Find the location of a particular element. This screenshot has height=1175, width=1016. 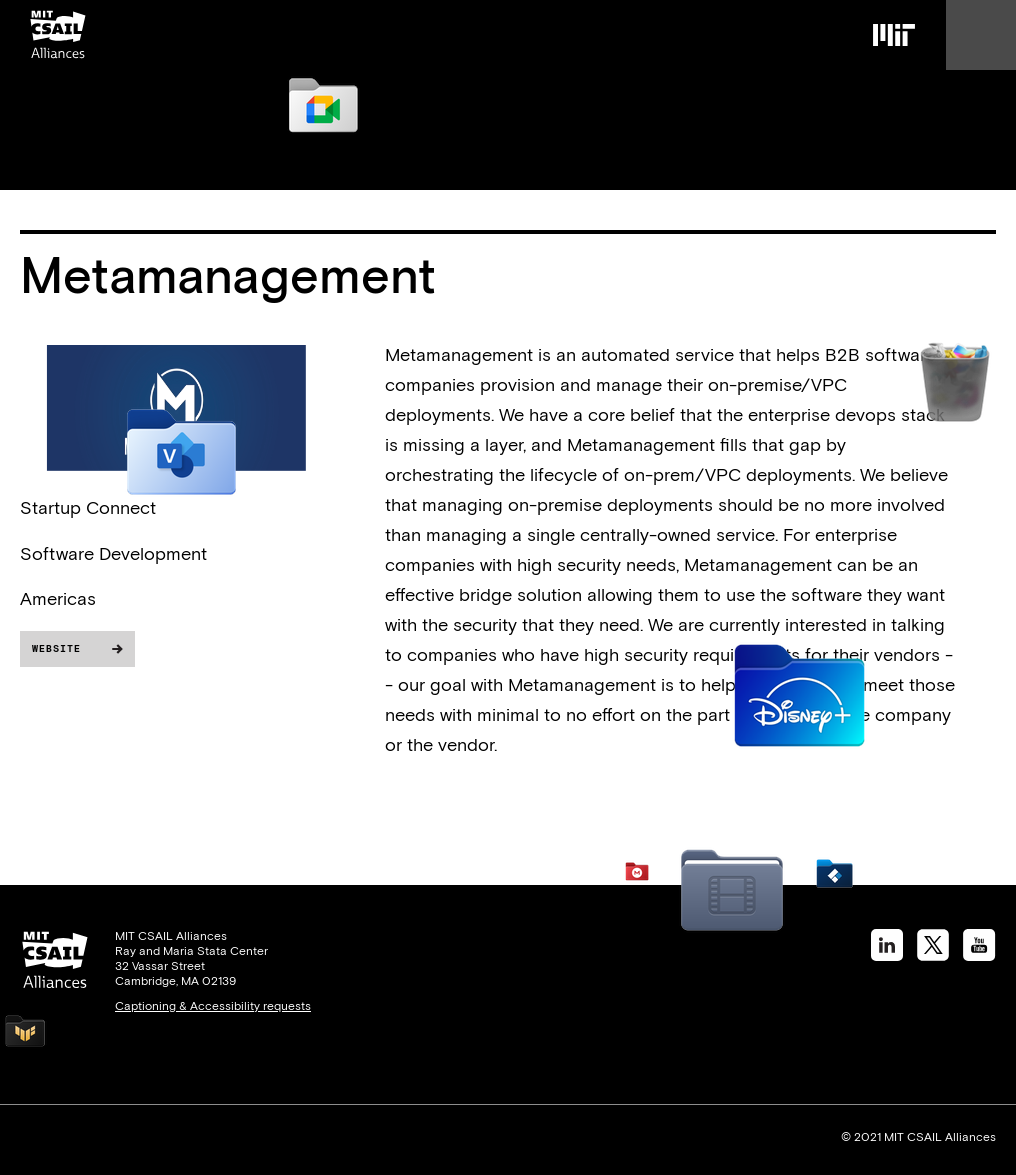

open folder containing Google Meet files is located at coordinates (323, 107).